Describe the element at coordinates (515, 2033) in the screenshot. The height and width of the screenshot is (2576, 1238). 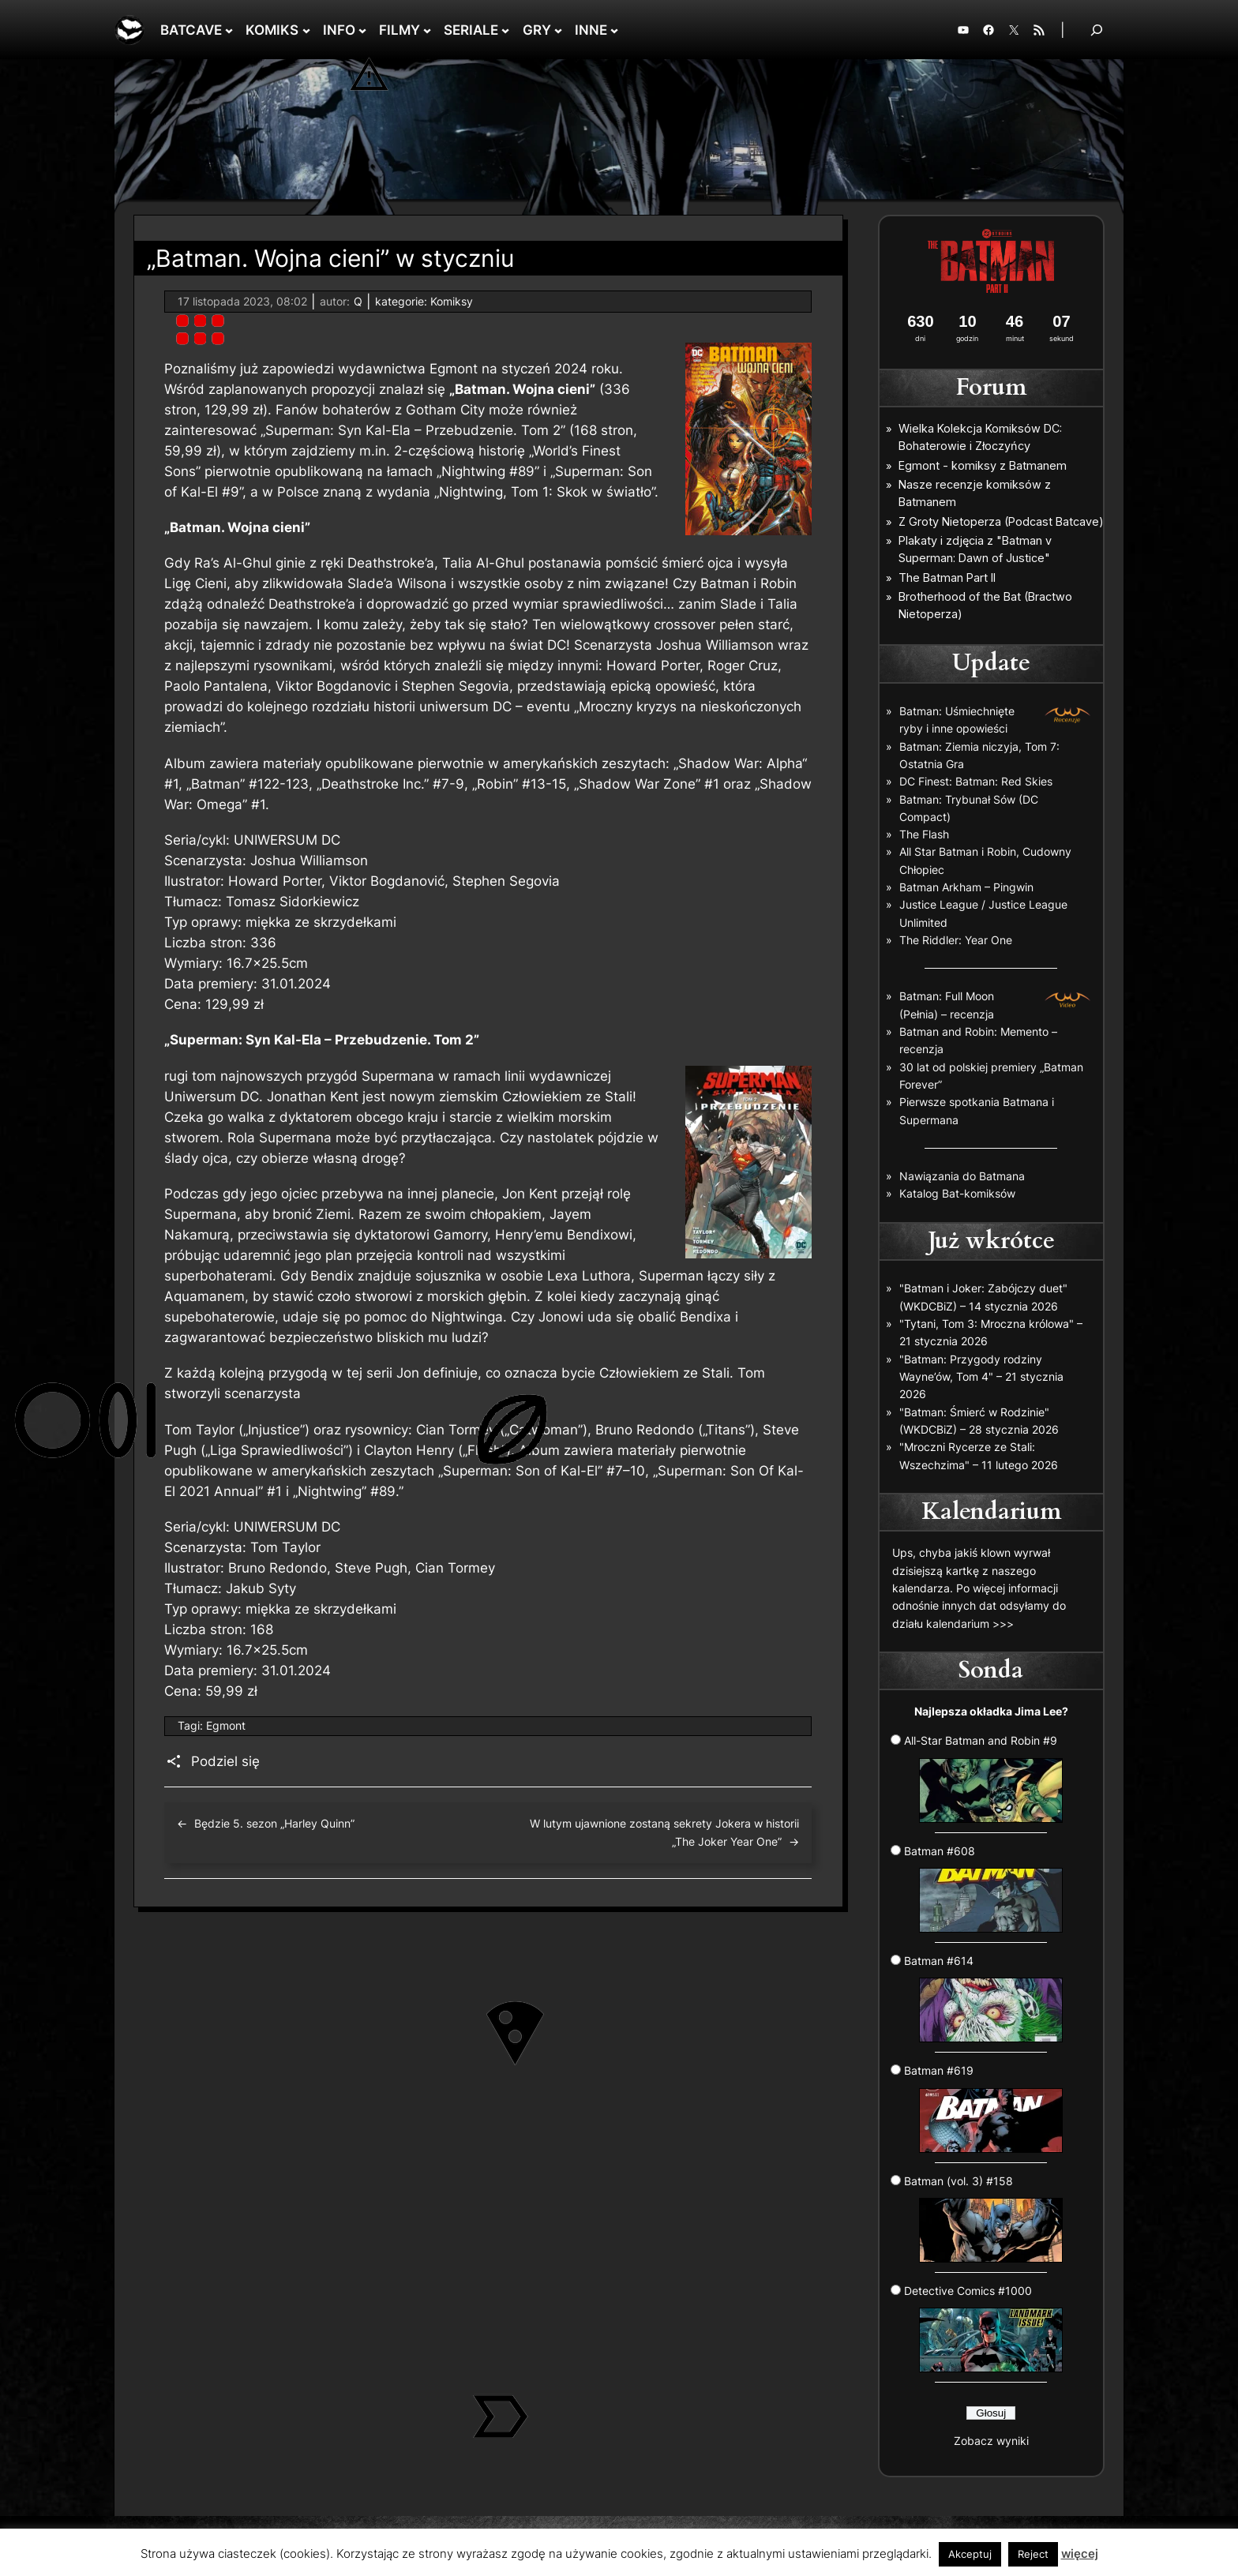
I see `find nearby pizza restaurants` at that location.